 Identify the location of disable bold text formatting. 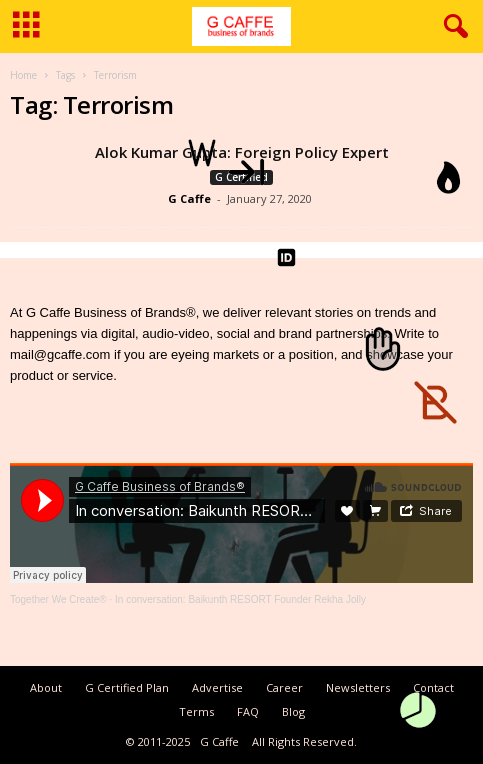
(435, 402).